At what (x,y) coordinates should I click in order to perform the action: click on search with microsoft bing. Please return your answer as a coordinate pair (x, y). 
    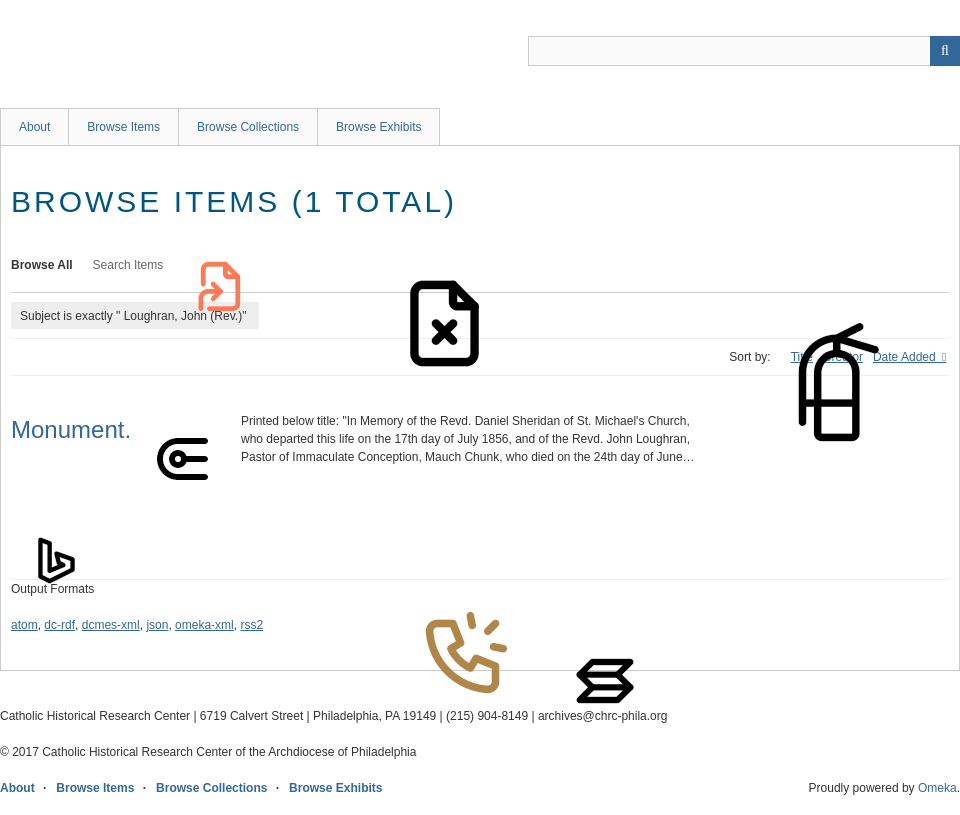
    Looking at the image, I should click on (56, 560).